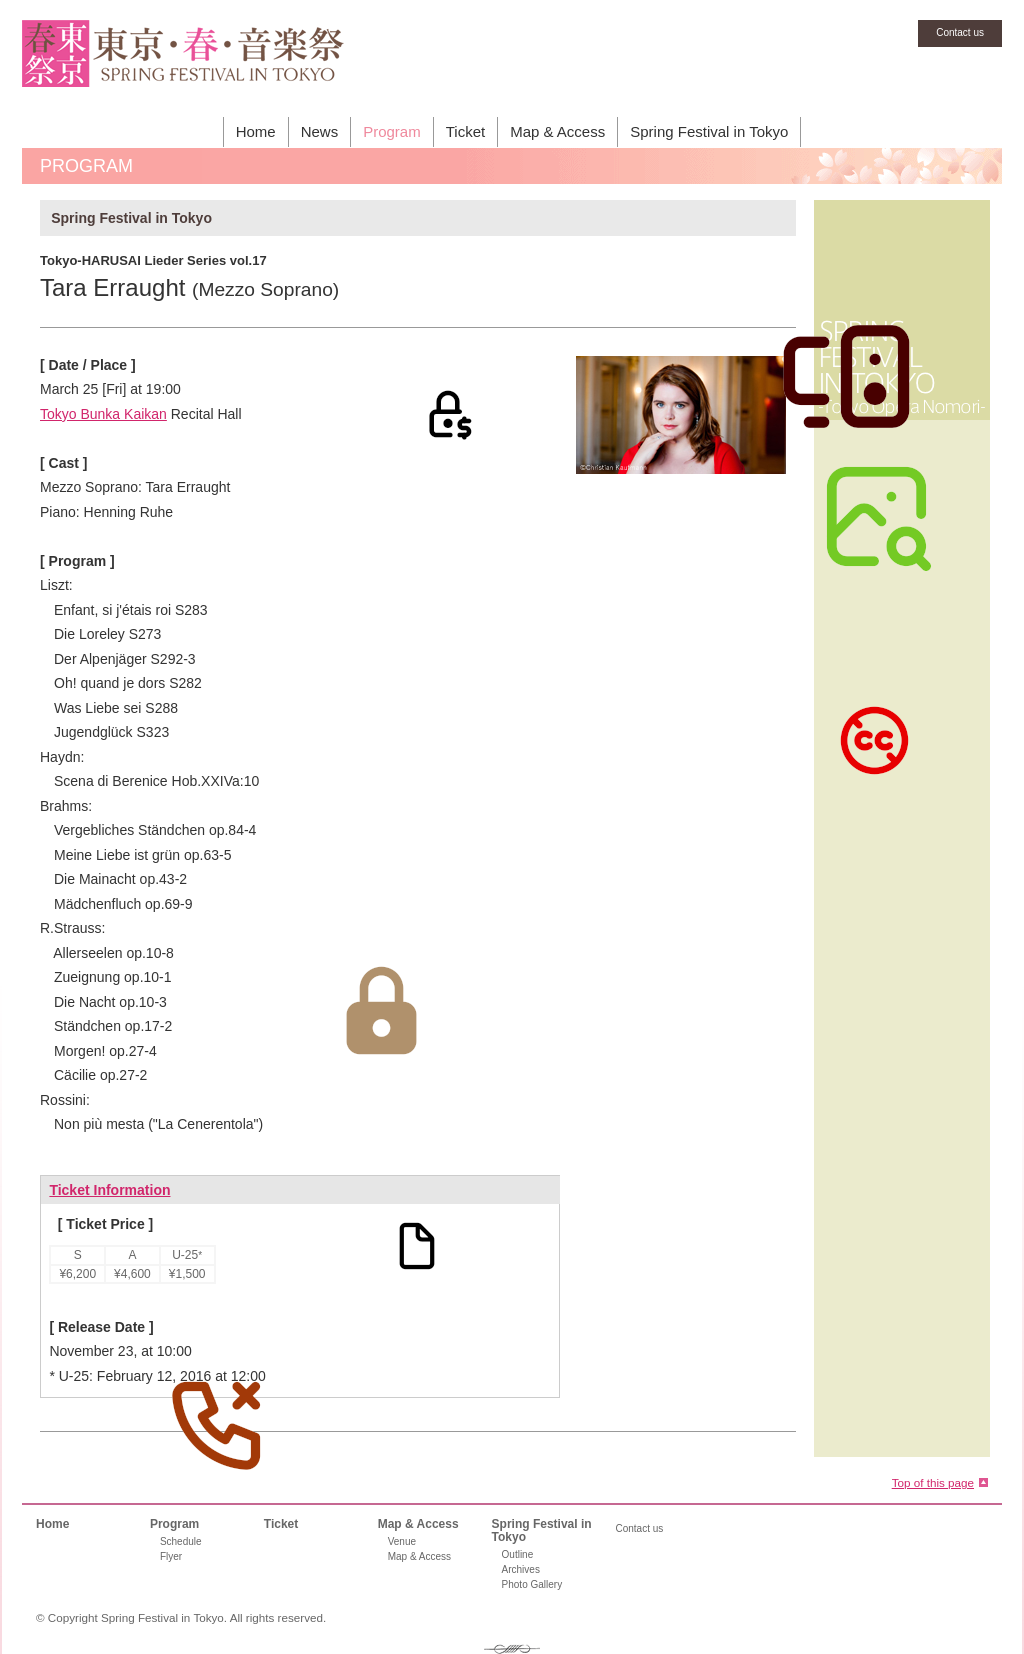 Image resolution: width=1024 pixels, height=1654 pixels. I want to click on secure payment or transaction, so click(448, 414).